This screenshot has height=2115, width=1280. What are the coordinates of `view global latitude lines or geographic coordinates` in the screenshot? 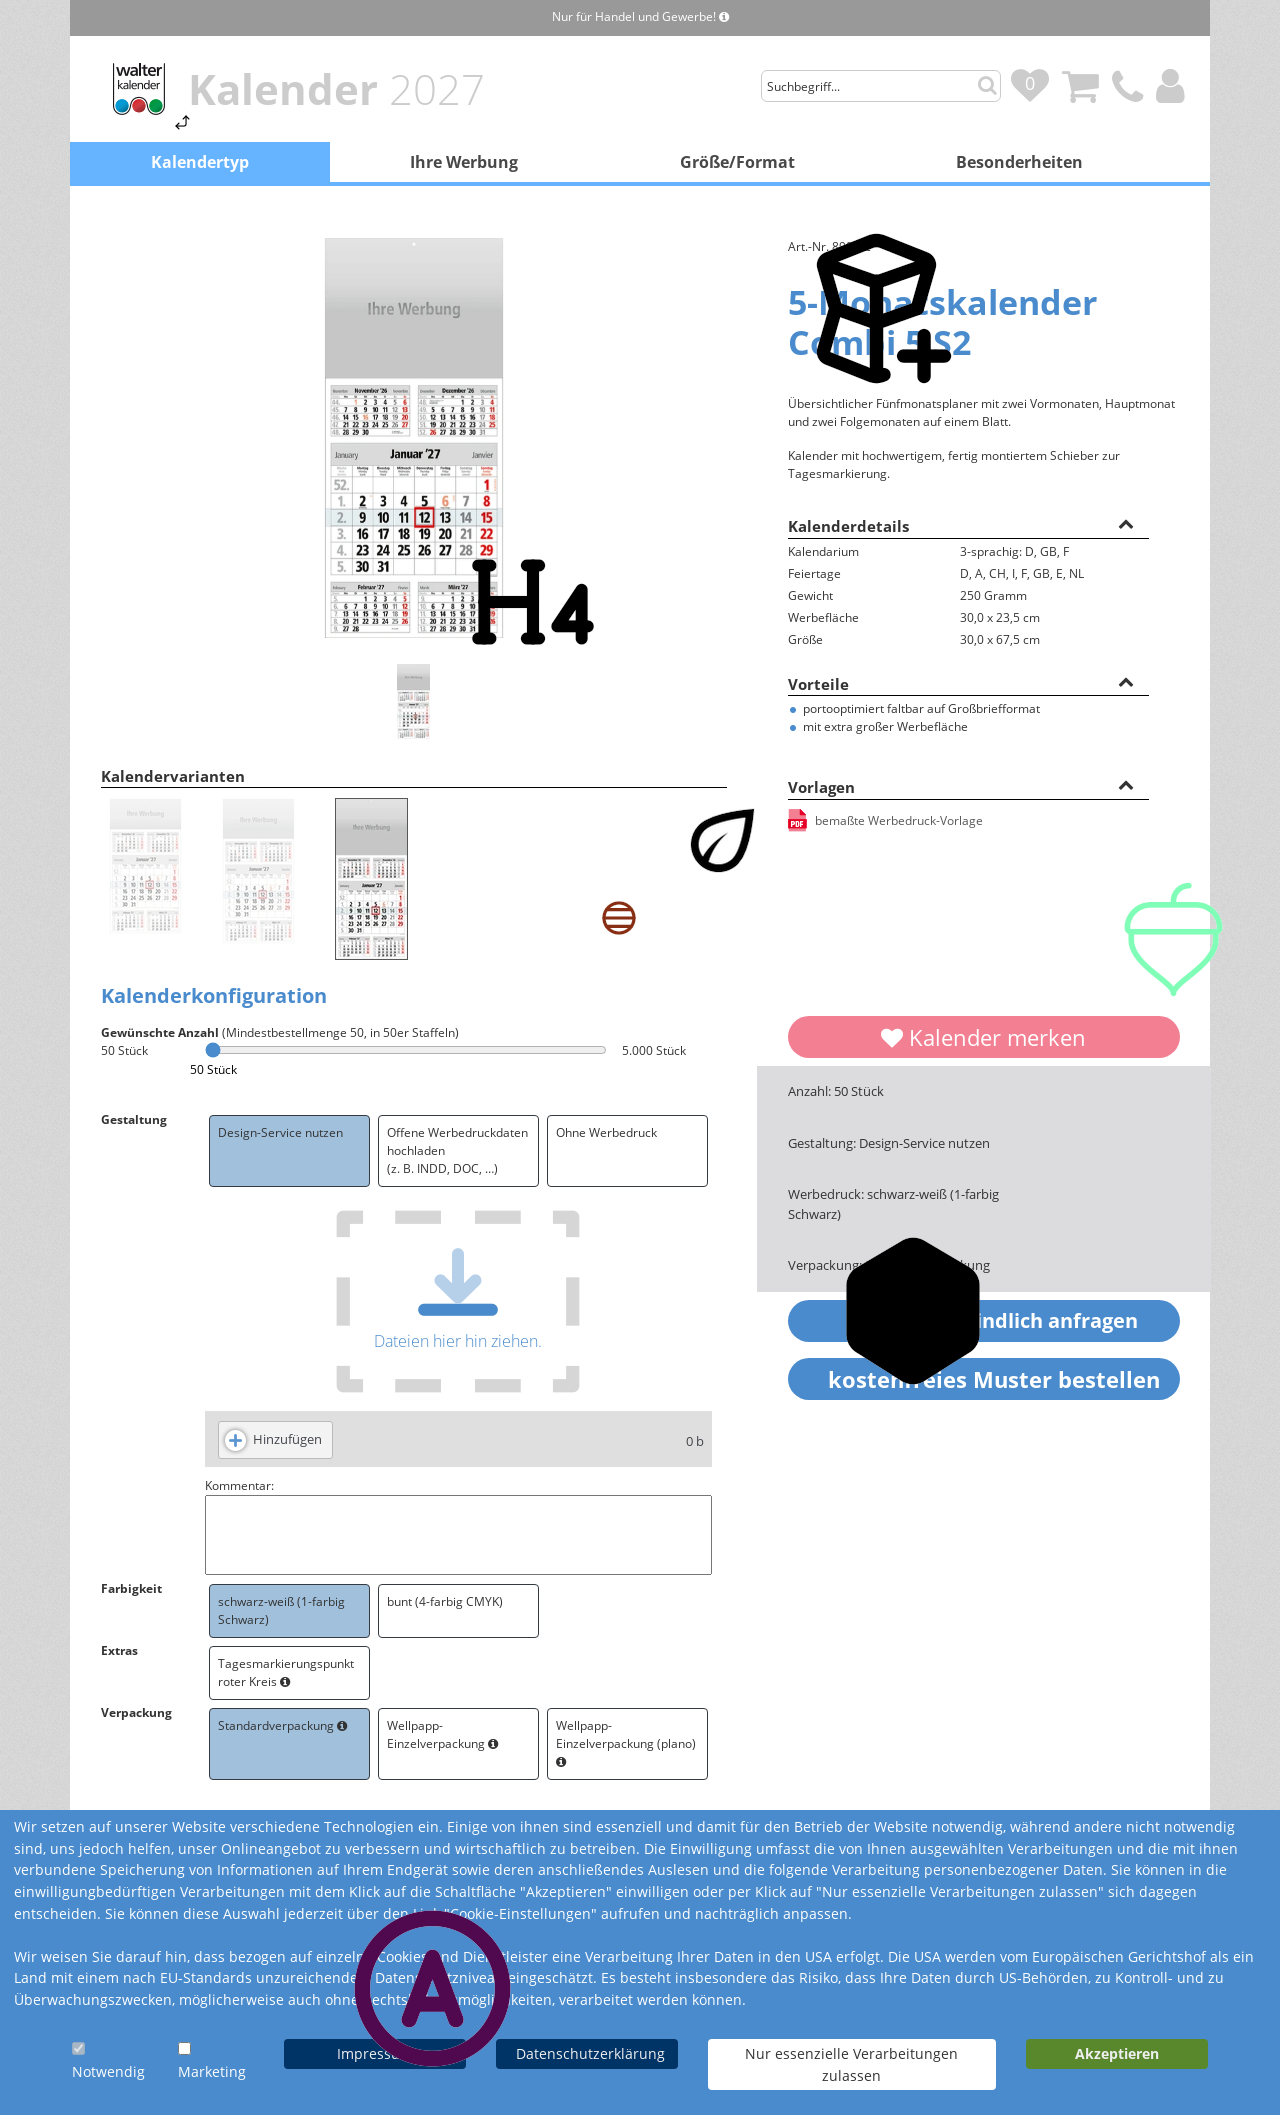 It's located at (619, 918).